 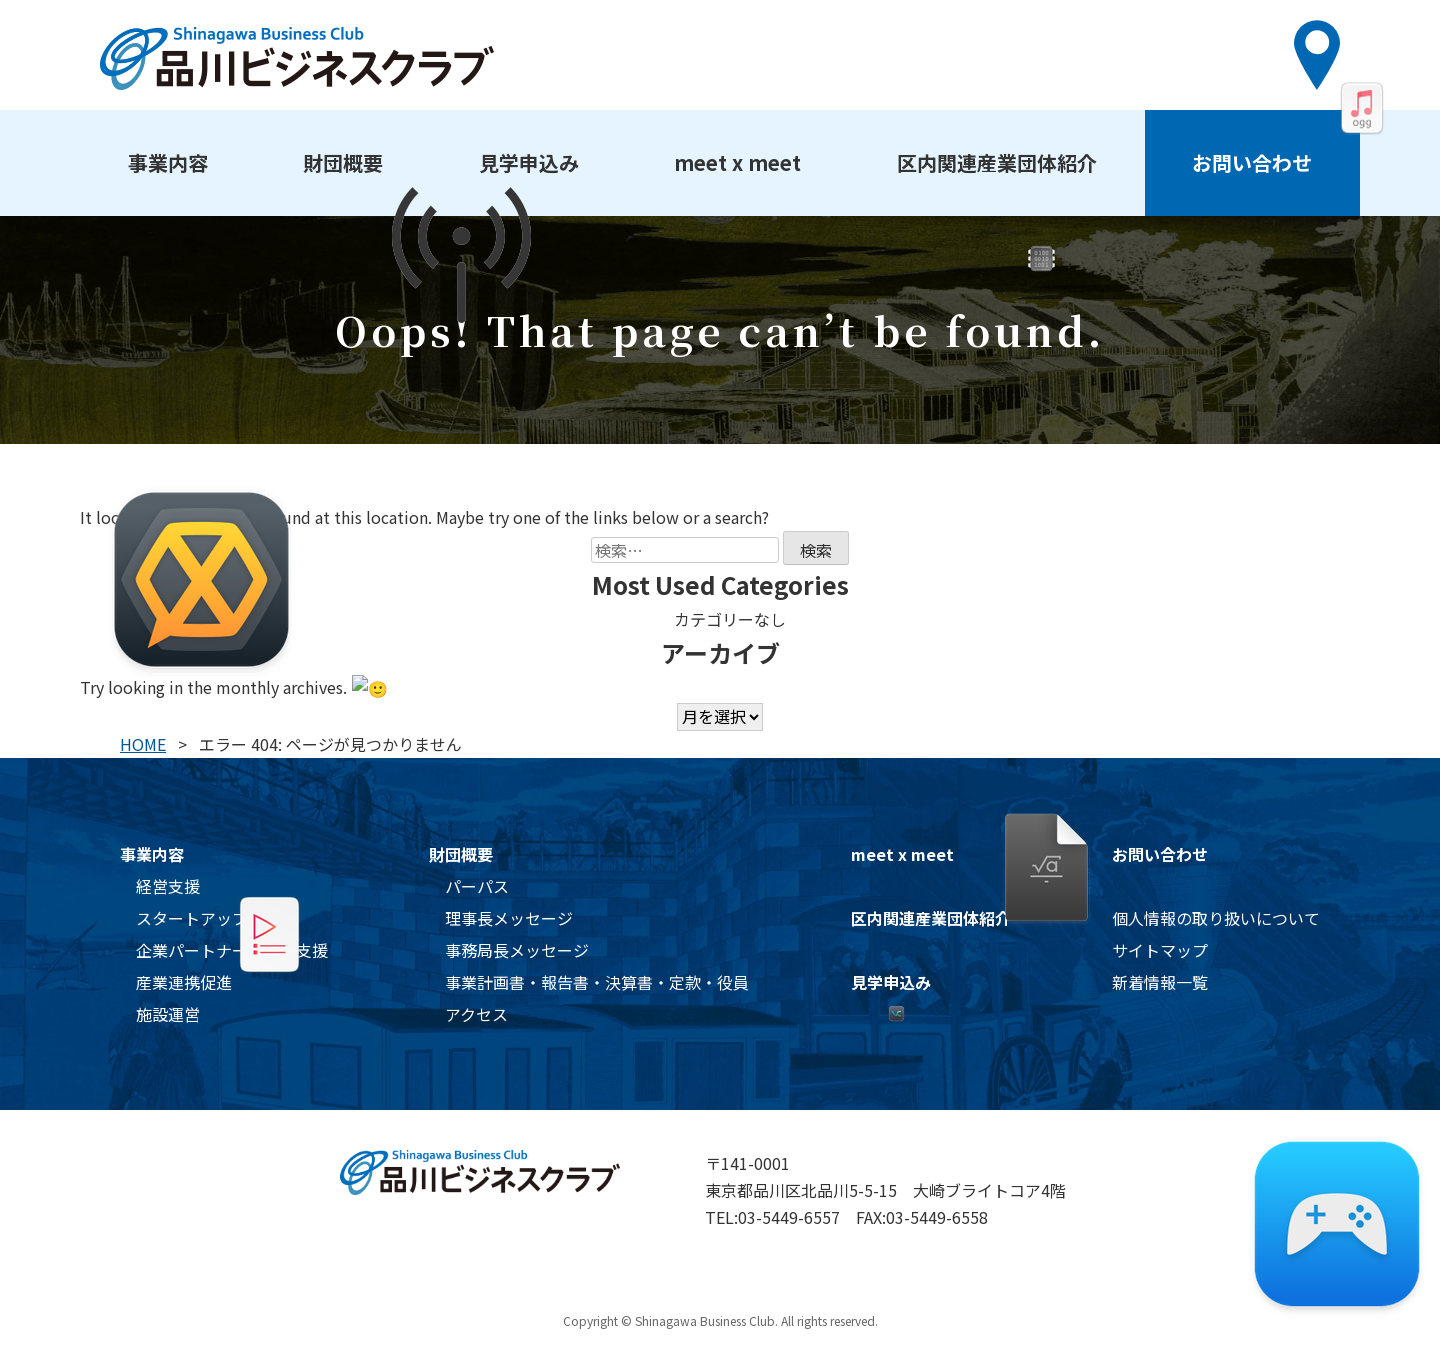 I want to click on open pcsx playstation emulator, so click(x=1337, y=1224).